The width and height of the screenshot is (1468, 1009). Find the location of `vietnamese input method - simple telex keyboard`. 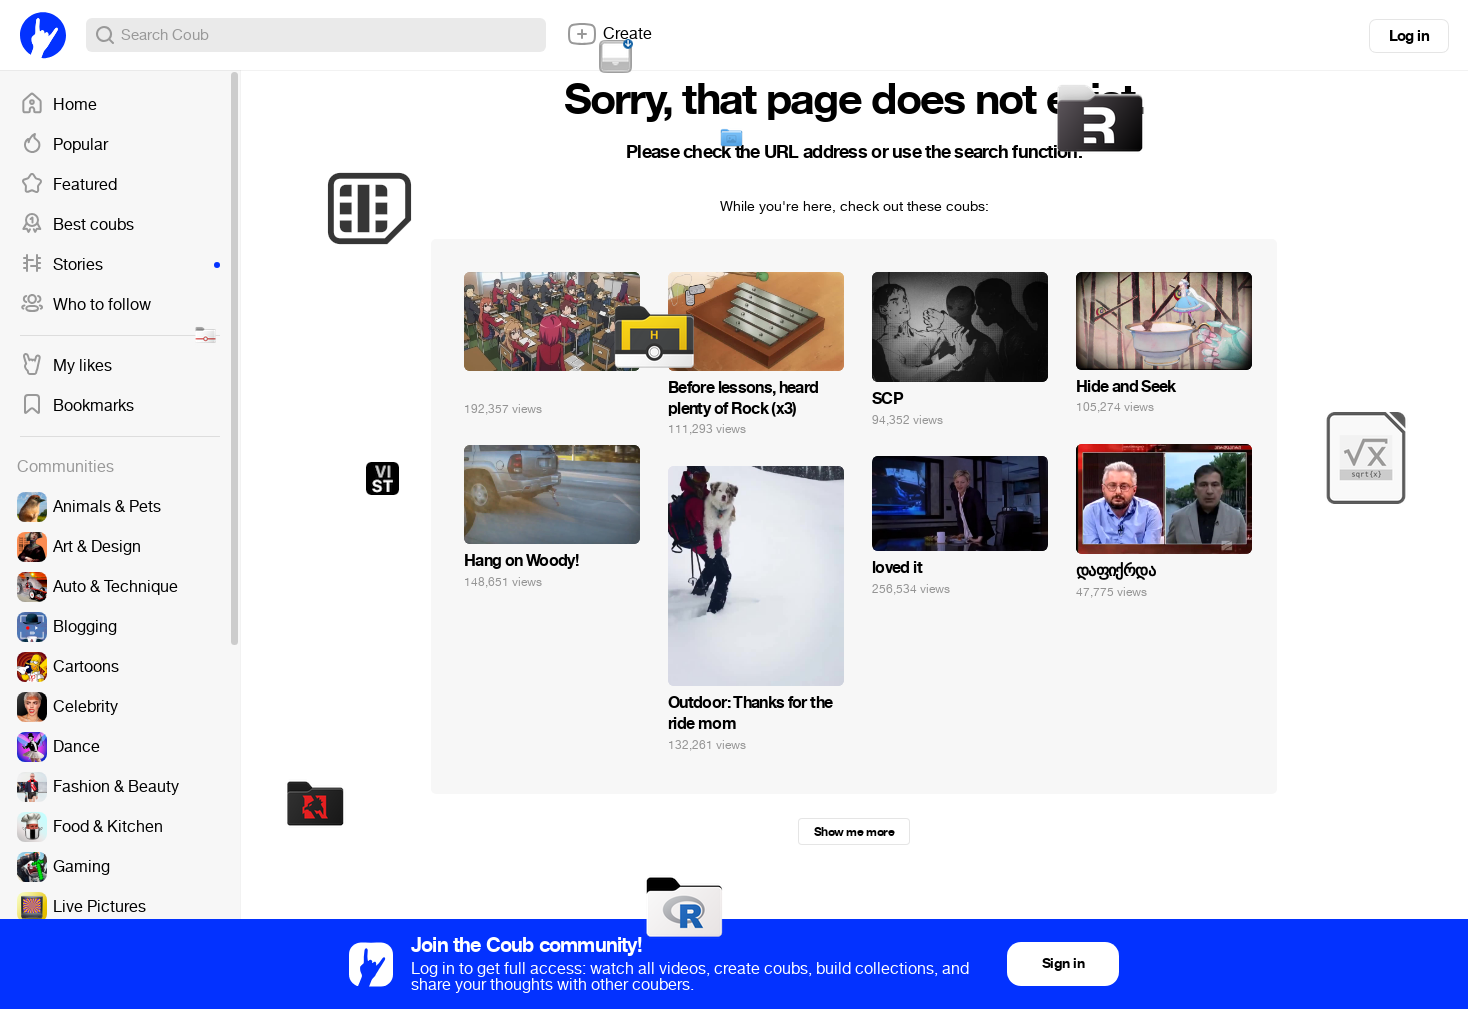

vietnamese input method - simple telex keyboard is located at coordinates (382, 478).